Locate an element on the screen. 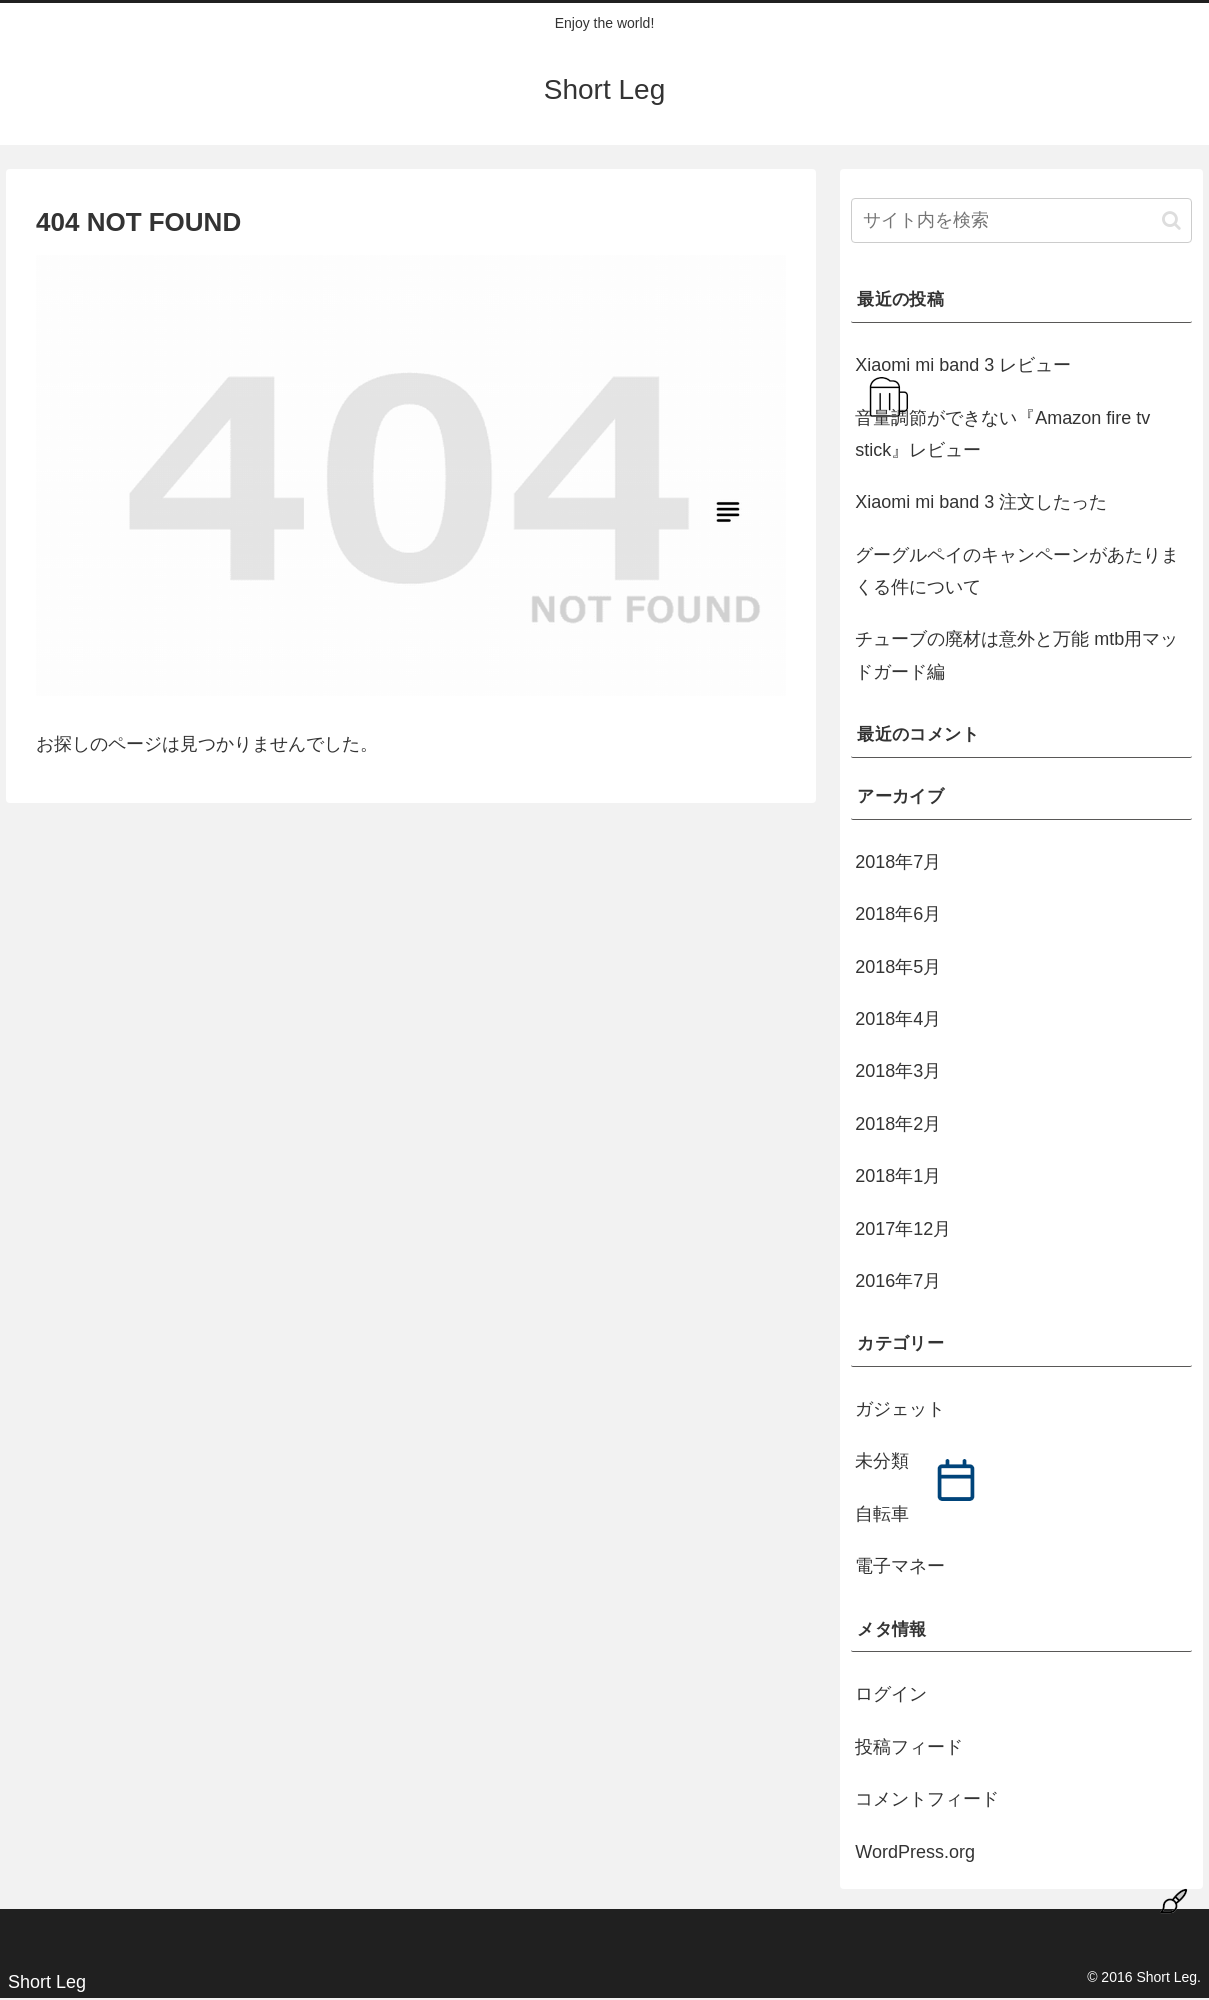  view calendar or scheduled events is located at coordinates (956, 1480).